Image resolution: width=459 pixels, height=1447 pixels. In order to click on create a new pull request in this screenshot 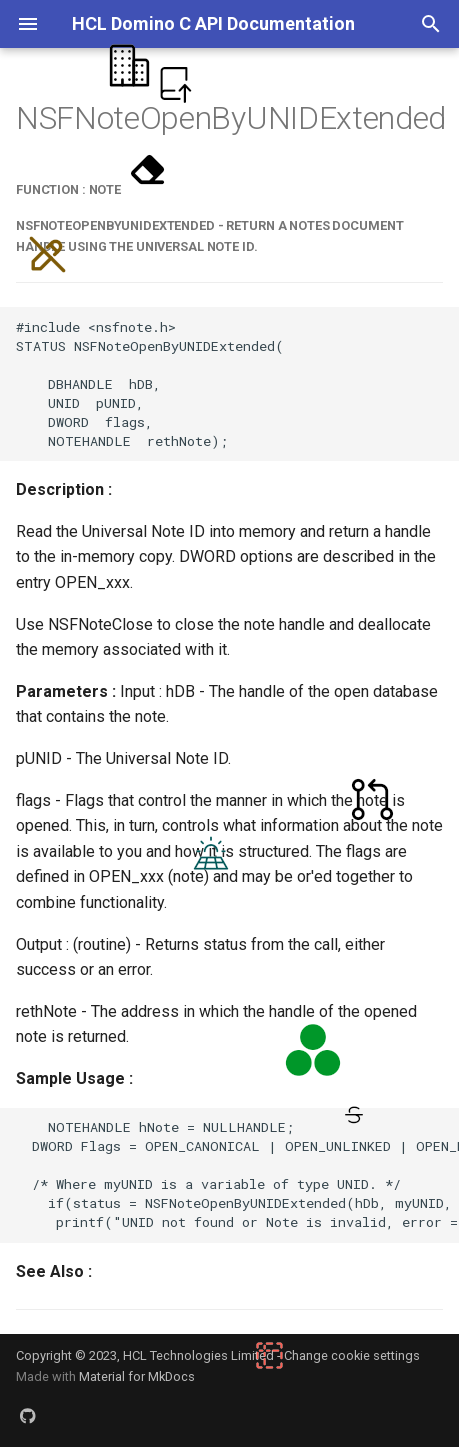, I will do `click(372, 799)`.